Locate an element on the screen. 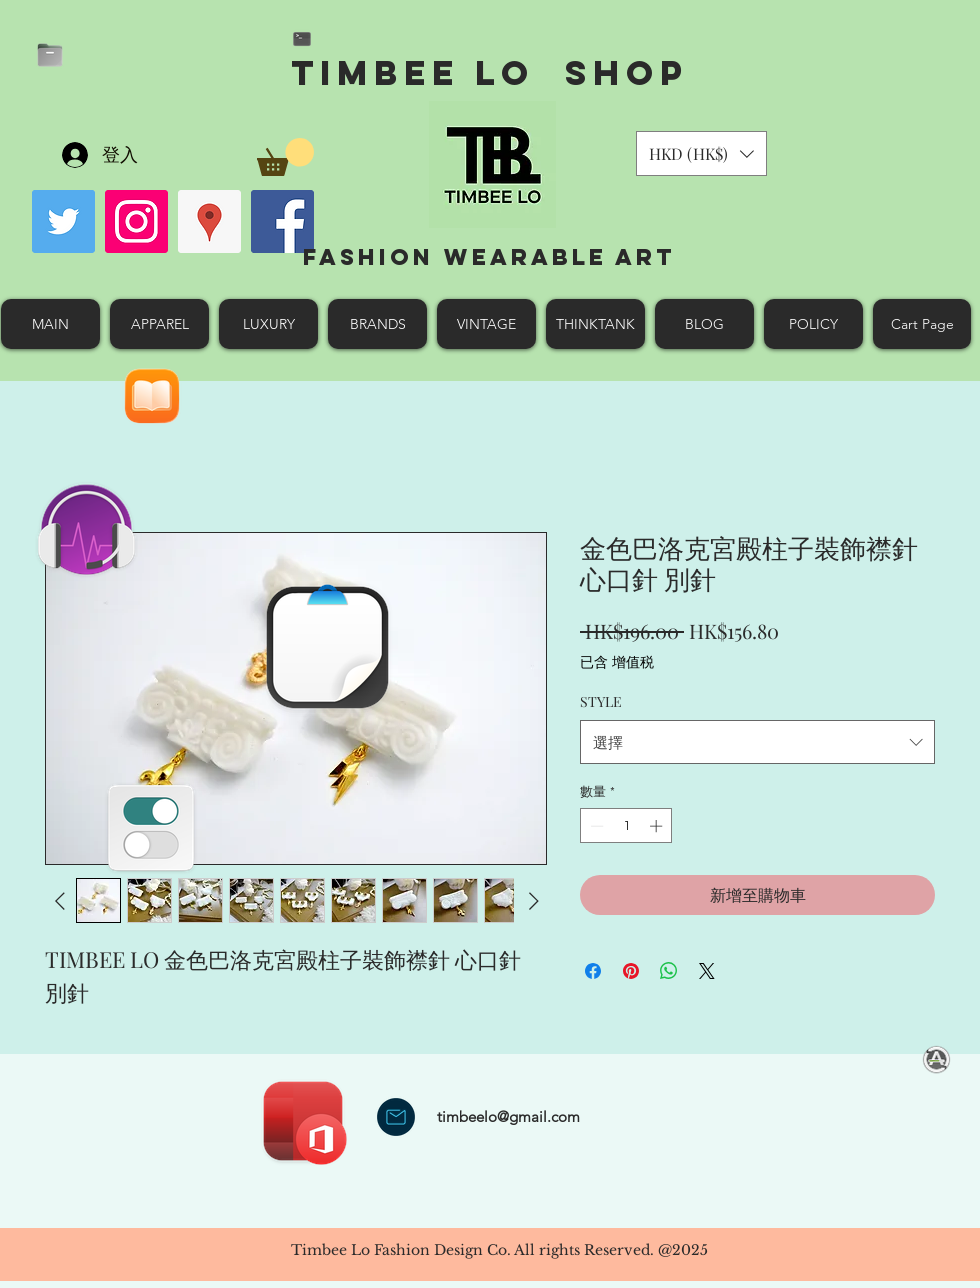  open the terminal application is located at coordinates (302, 39).